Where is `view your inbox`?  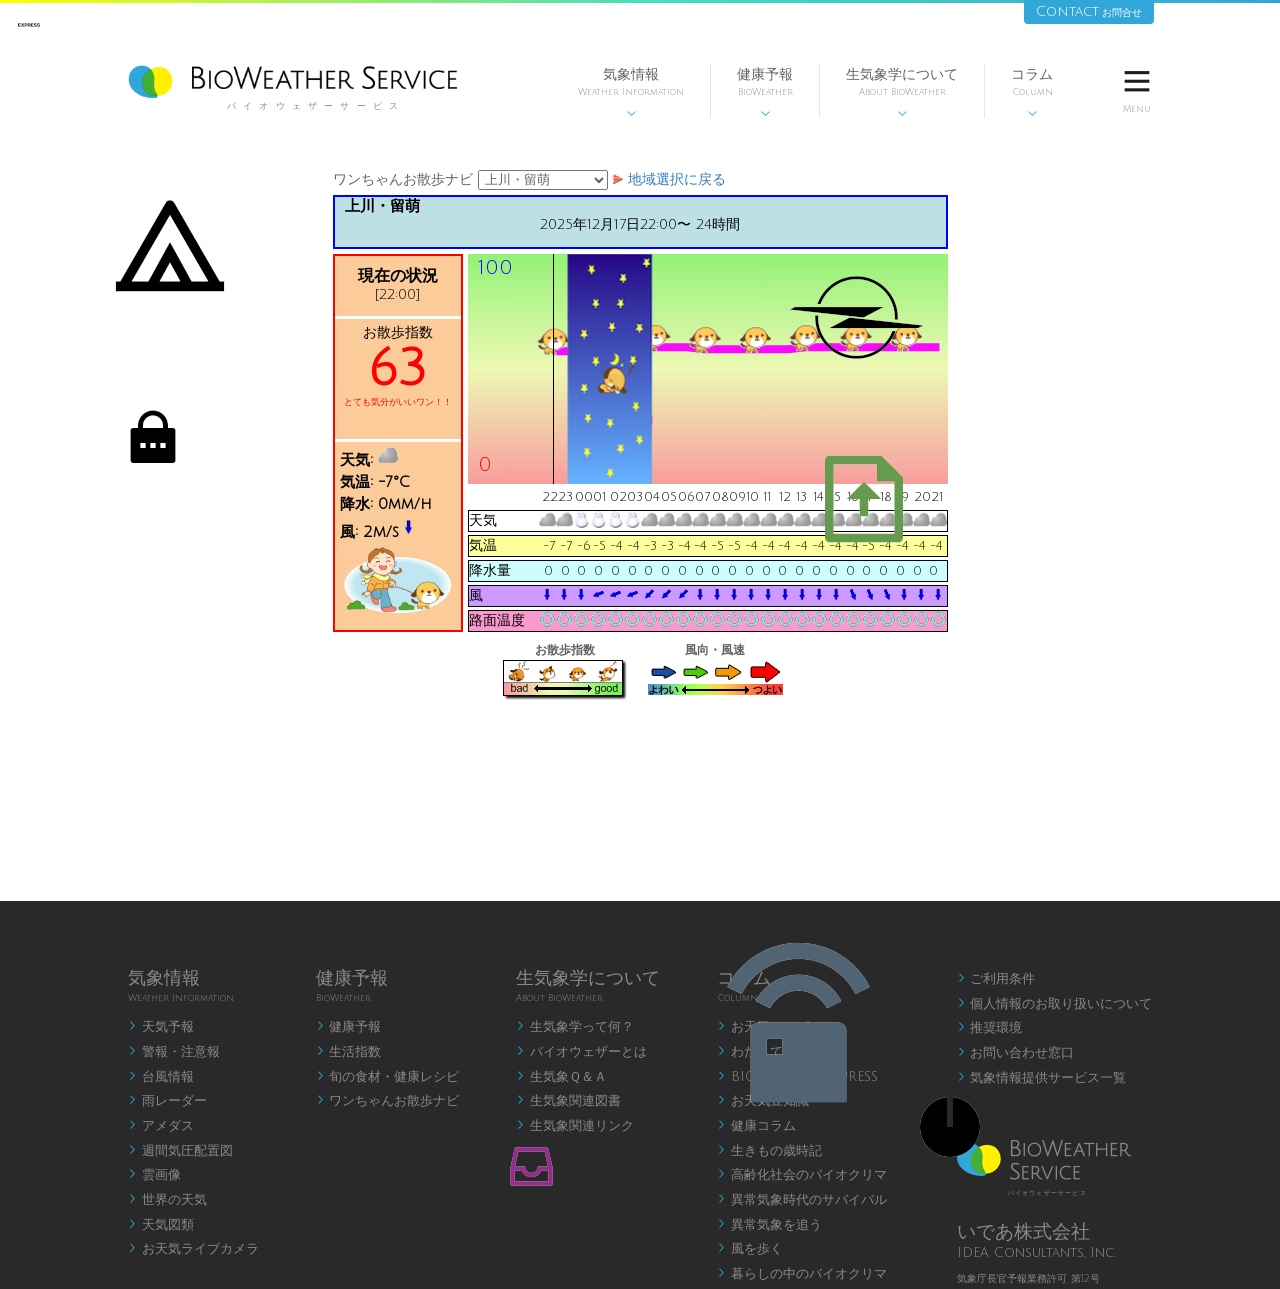
view your inbox is located at coordinates (531, 1166).